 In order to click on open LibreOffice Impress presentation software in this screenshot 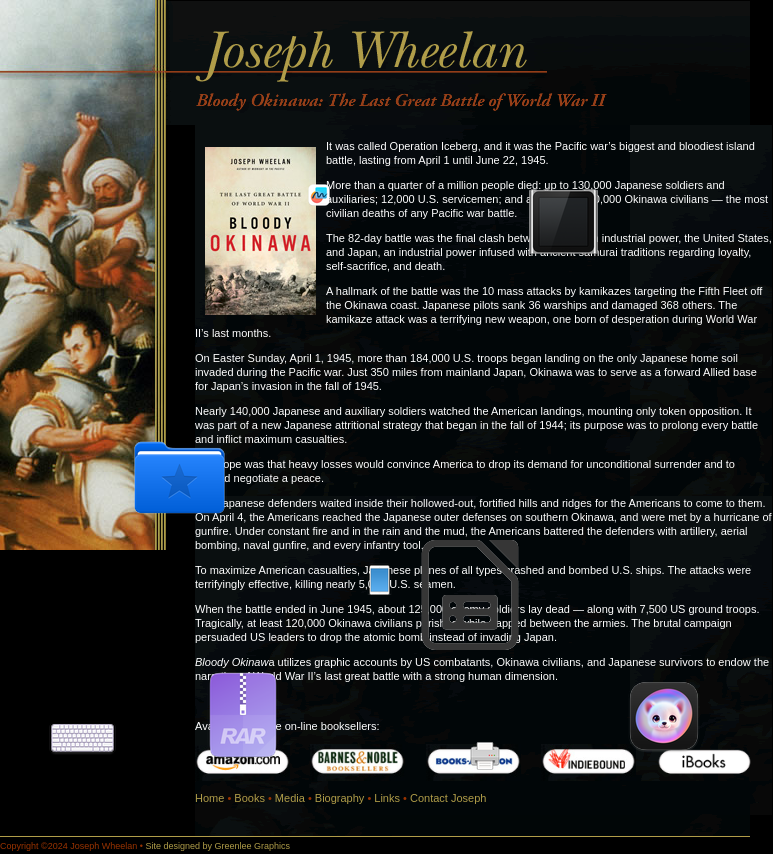, I will do `click(470, 595)`.